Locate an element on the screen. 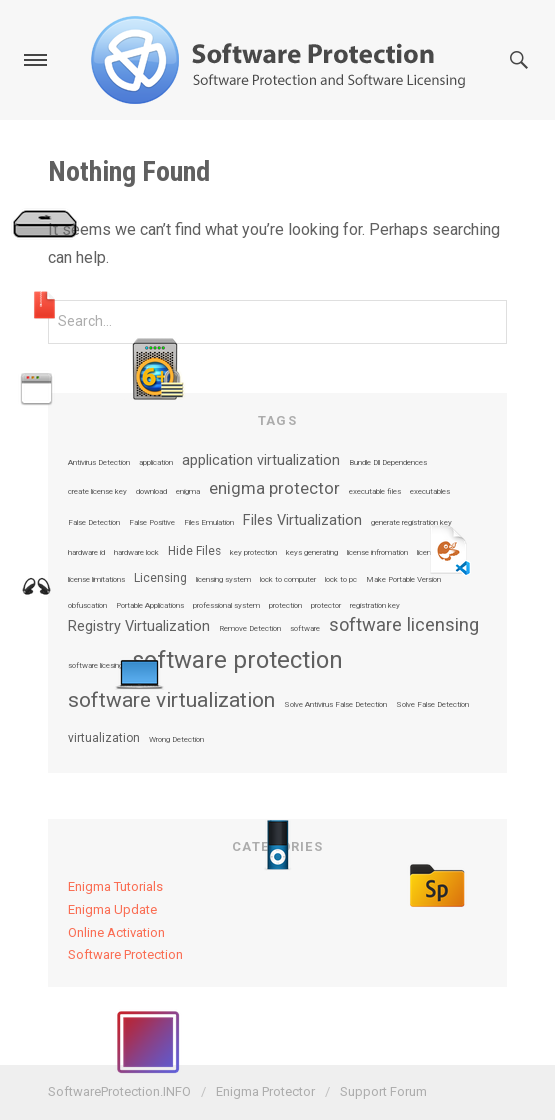 The width and height of the screenshot is (555, 1120). bower package manager file in Visual Studio Code is located at coordinates (448, 550).